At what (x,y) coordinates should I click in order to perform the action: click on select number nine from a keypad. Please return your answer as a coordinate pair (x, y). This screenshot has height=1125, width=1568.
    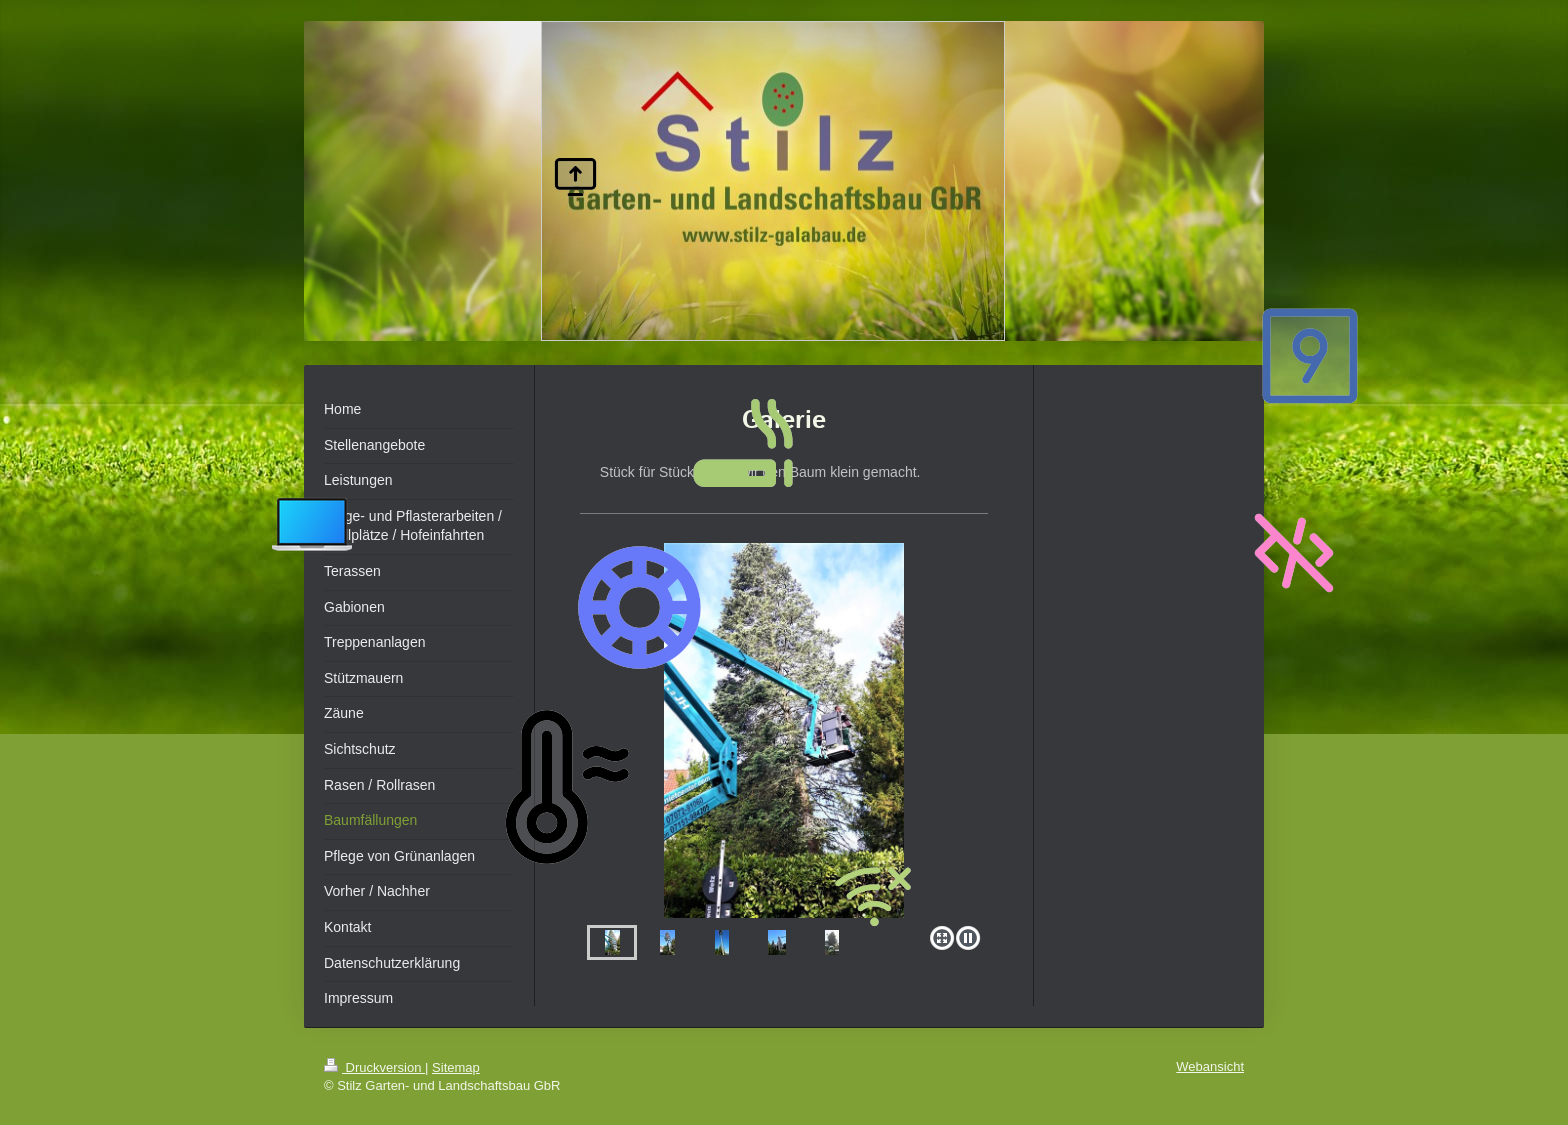
    Looking at the image, I should click on (1310, 356).